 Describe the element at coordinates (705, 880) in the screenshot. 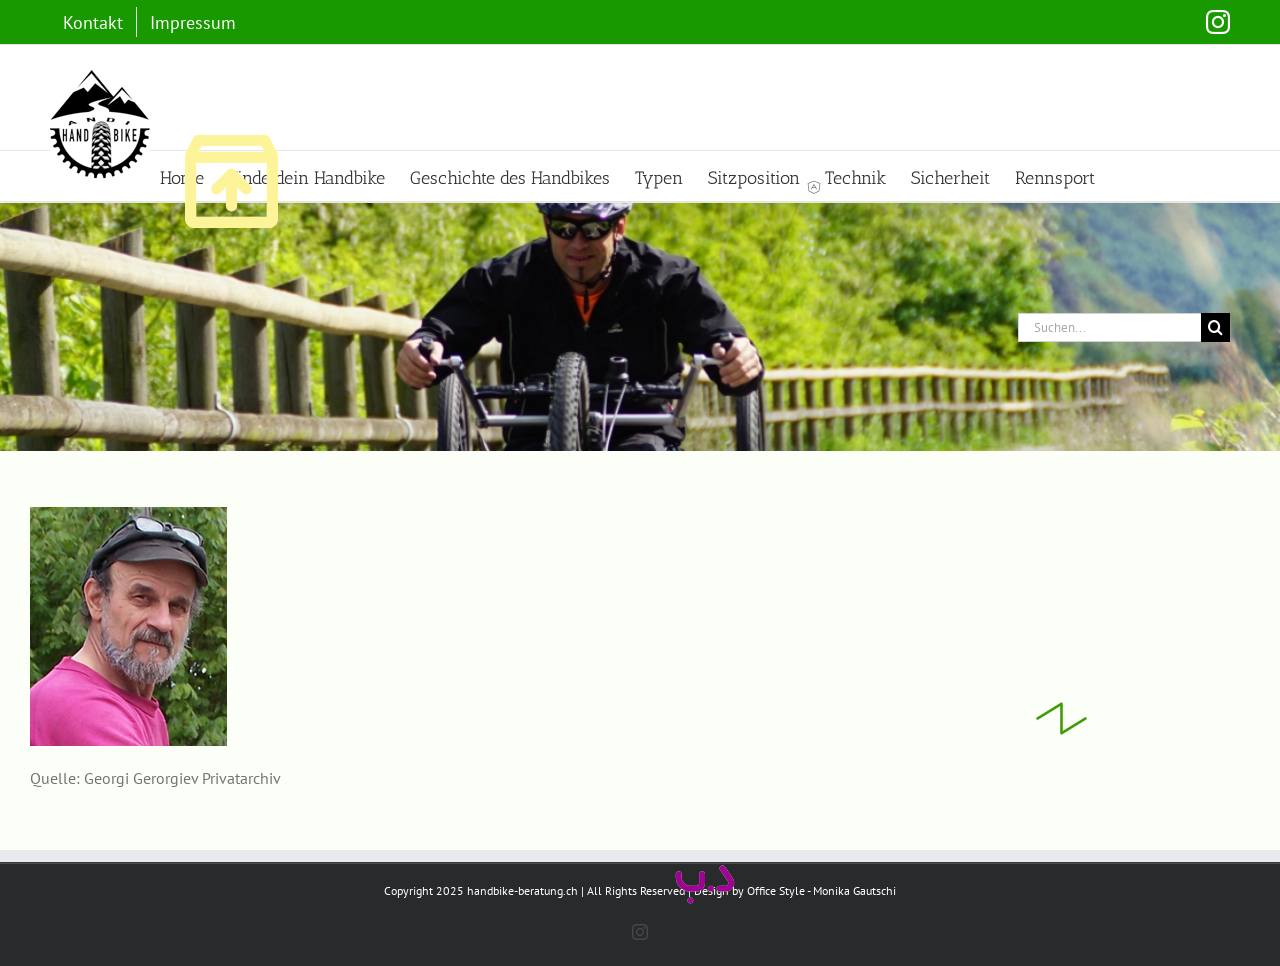

I see `indicates bahraini dinar currency` at that location.